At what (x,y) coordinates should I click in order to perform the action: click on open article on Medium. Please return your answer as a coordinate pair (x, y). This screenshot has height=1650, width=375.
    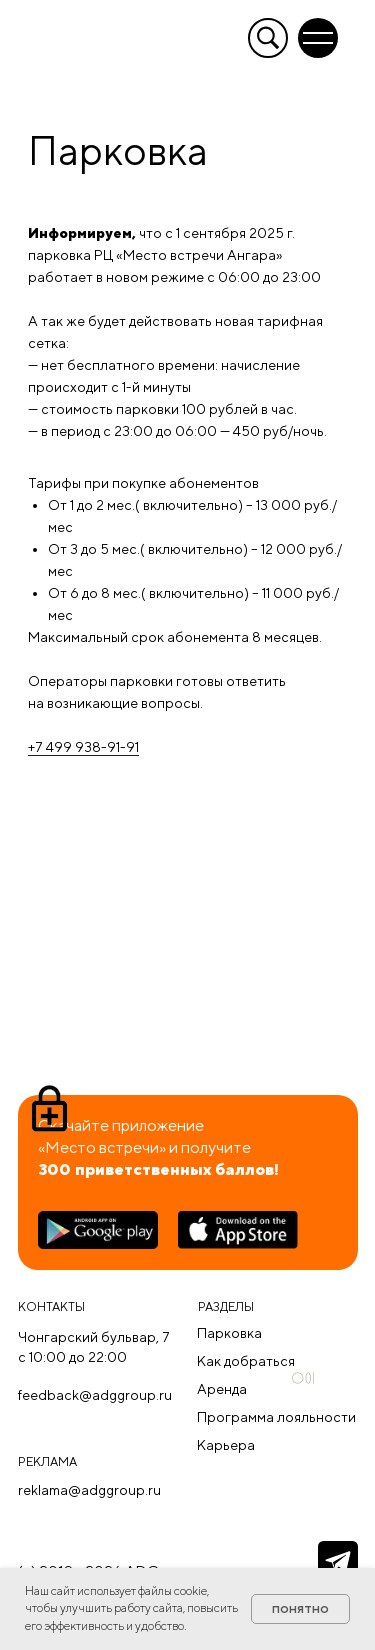
    Looking at the image, I should click on (303, 1378).